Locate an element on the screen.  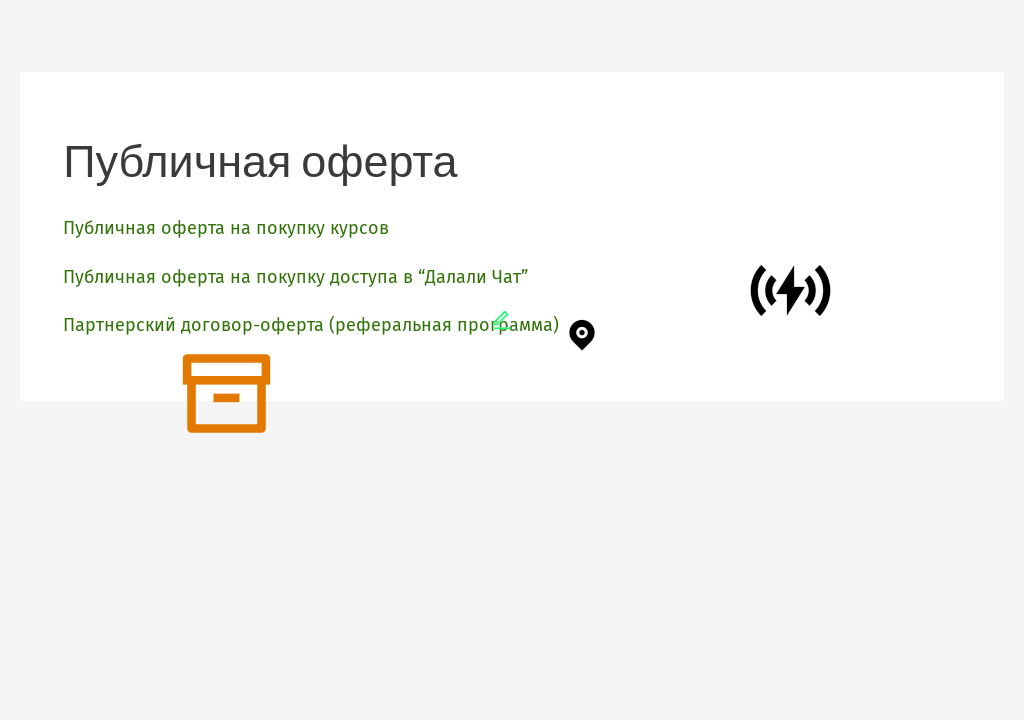
indicates wireless charging is active is located at coordinates (790, 290).